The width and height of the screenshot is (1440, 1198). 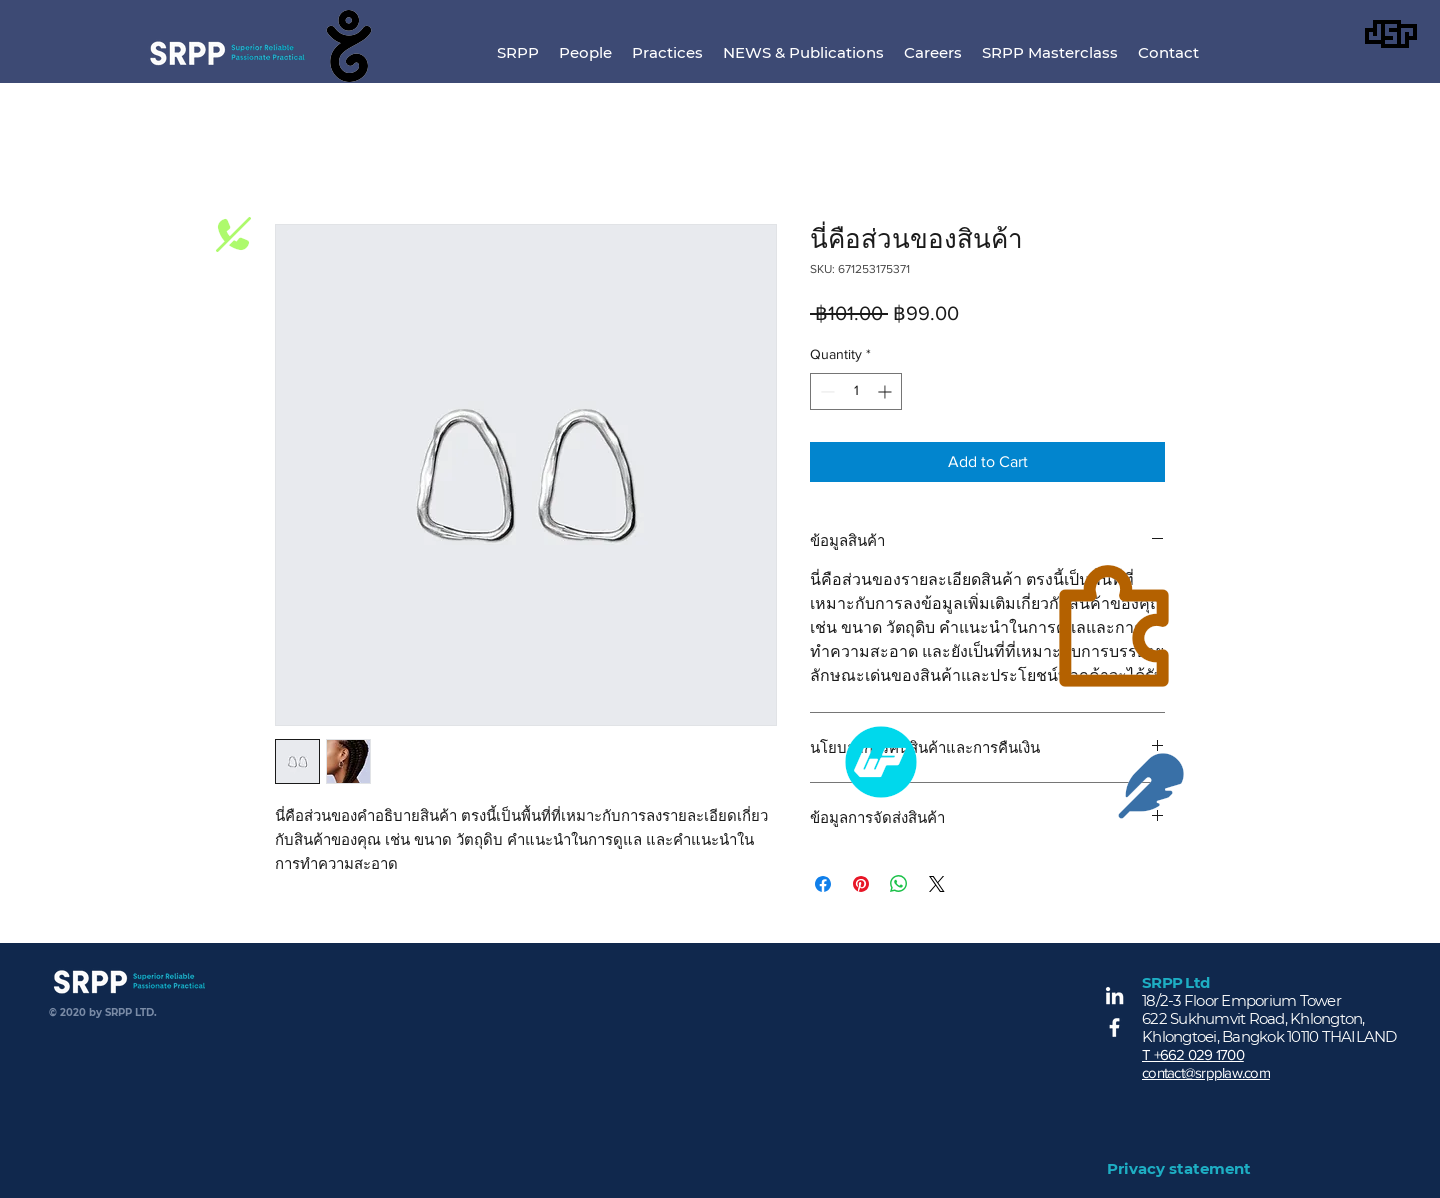 What do you see at coordinates (1150, 786) in the screenshot?
I see `compose a new message or post` at bounding box center [1150, 786].